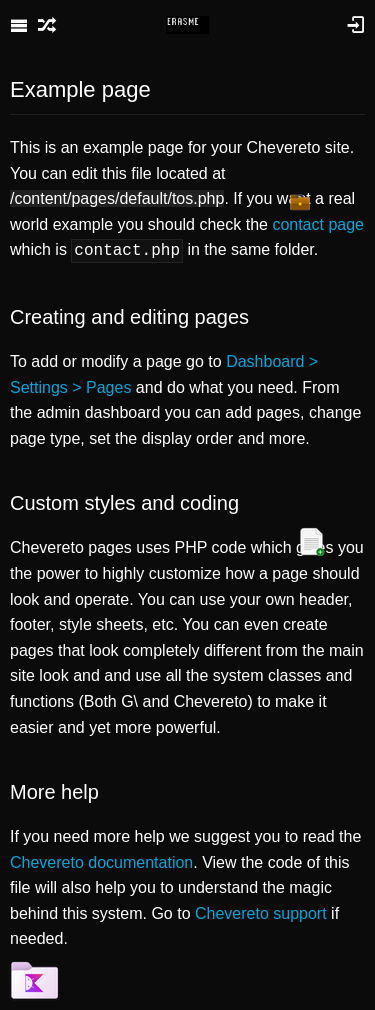  I want to click on open work or business documents folder, so click(300, 203).